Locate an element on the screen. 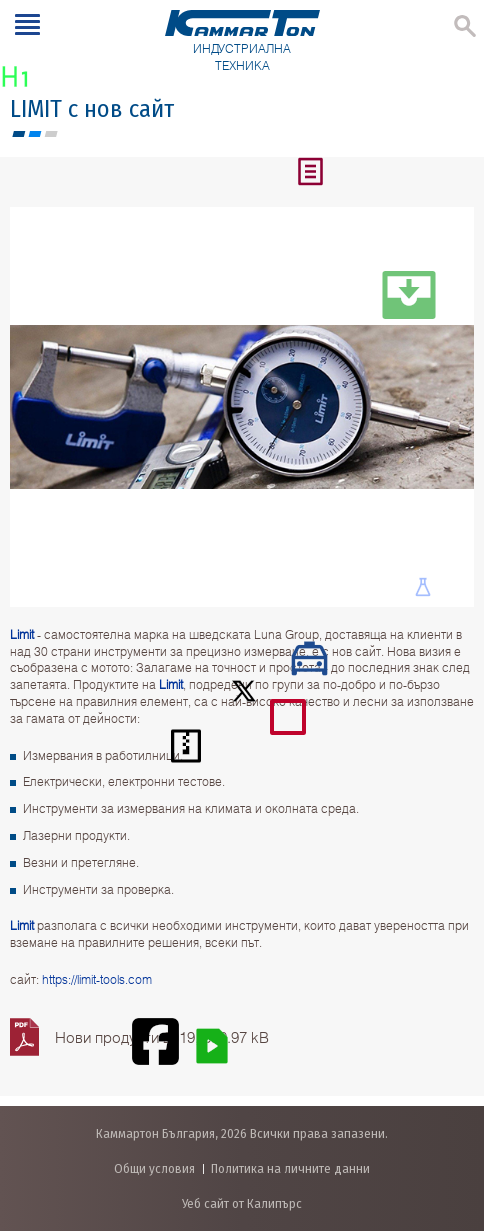 This screenshot has width=484, height=1231. stop media playback is located at coordinates (288, 717).